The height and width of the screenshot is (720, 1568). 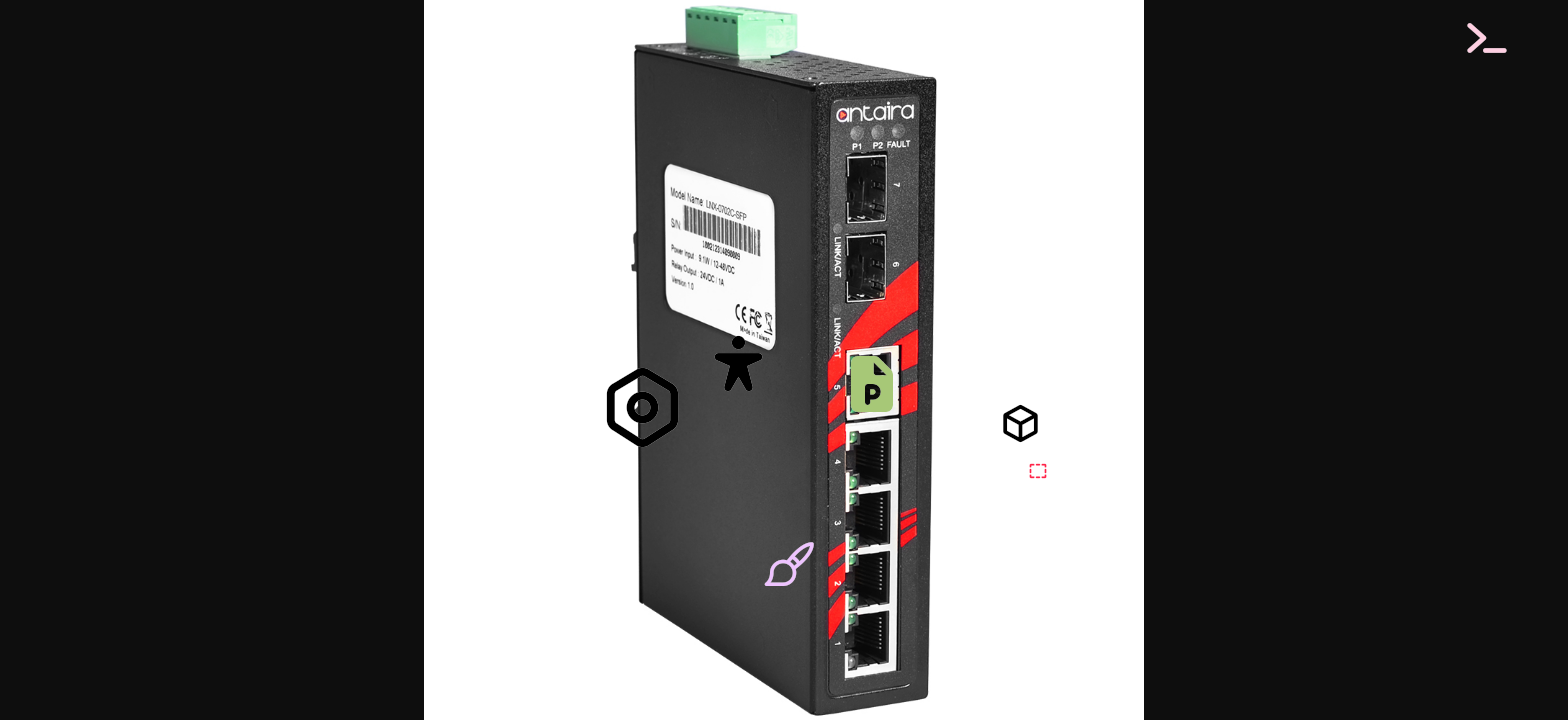 What do you see at coordinates (738, 364) in the screenshot?
I see `indicates user profile or account` at bounding box center [738, 364].